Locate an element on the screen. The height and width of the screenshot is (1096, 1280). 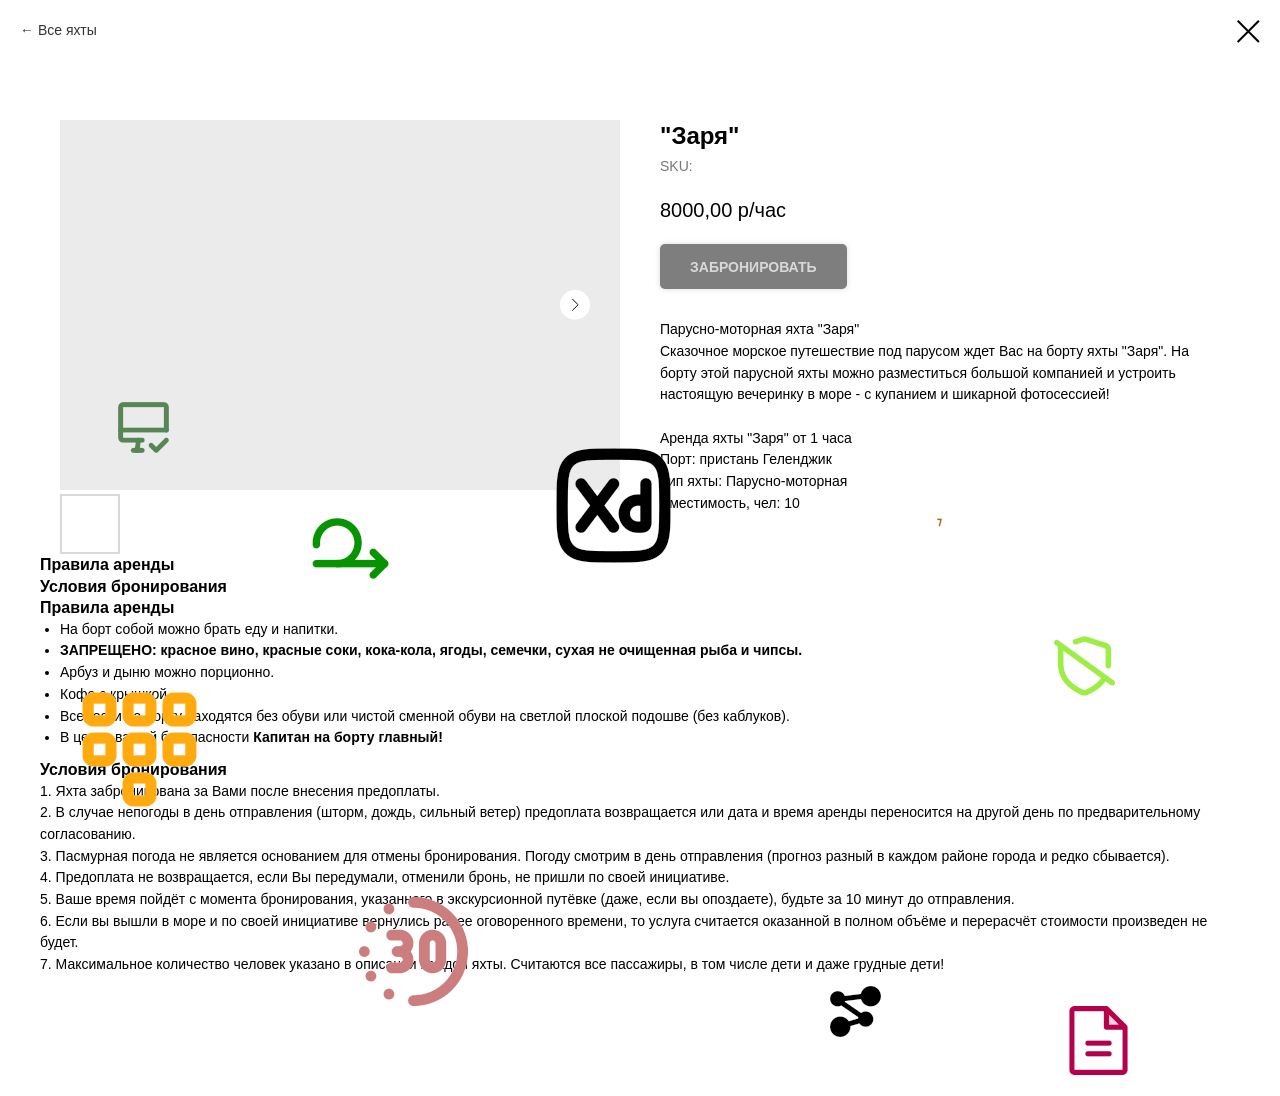
open the phone dialpad is located at coordinates (139, 749).